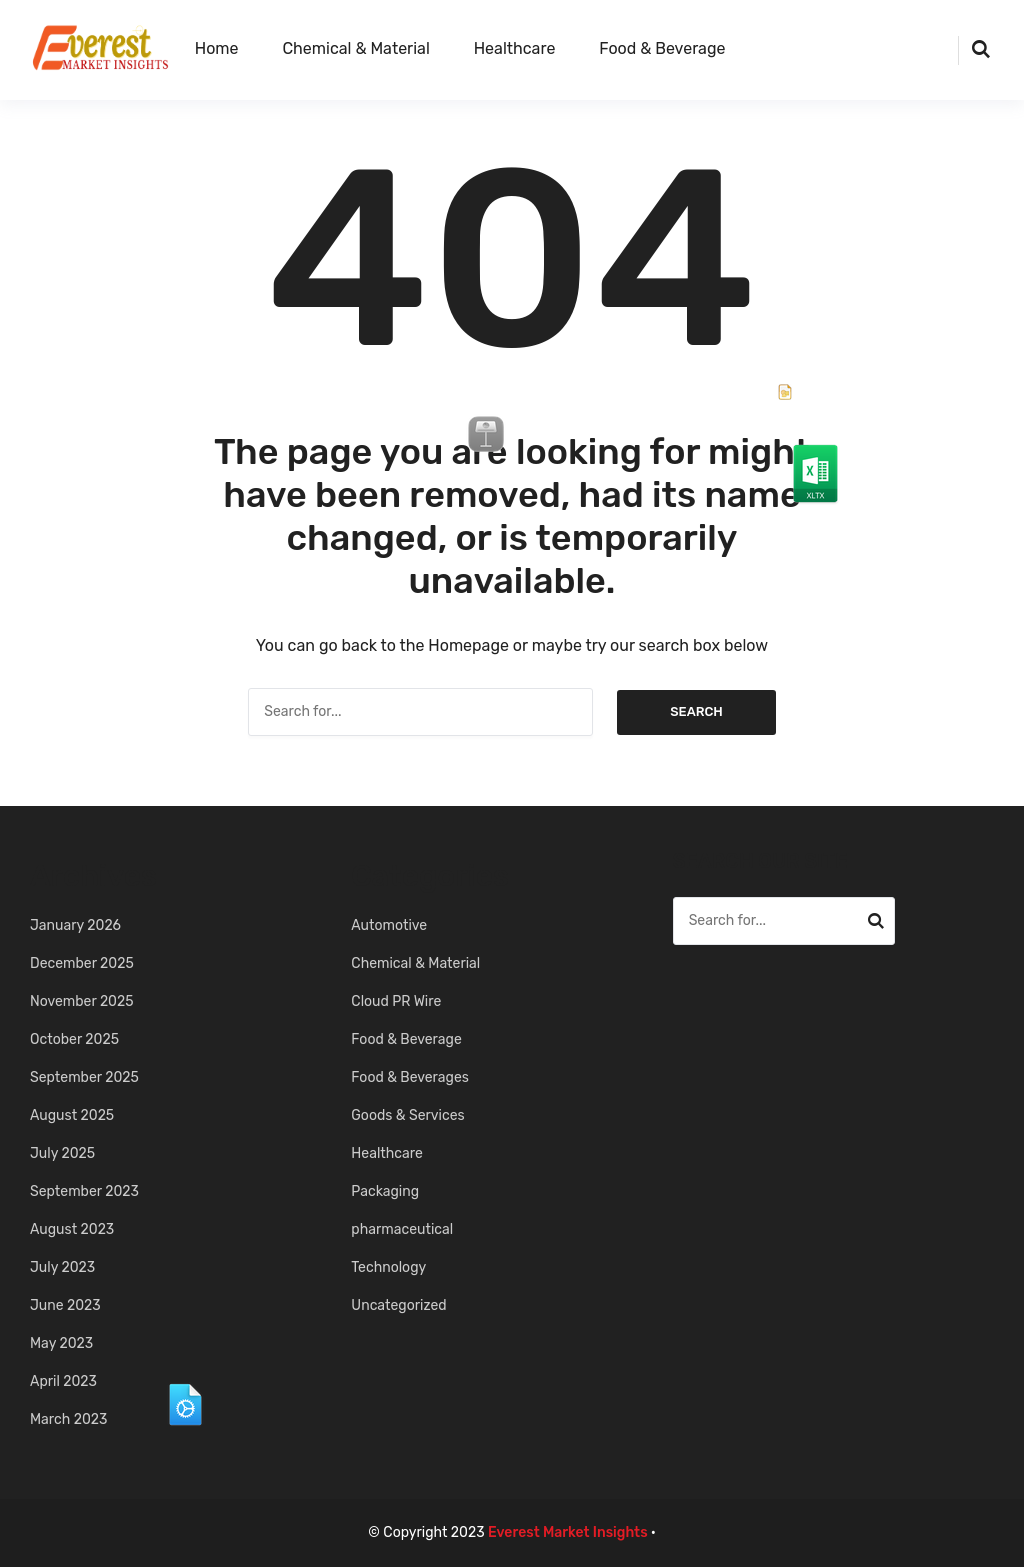  Describe the element at coordinates (785, 392) in the screenshot. I see `open an opendocument graphics file` at that location.